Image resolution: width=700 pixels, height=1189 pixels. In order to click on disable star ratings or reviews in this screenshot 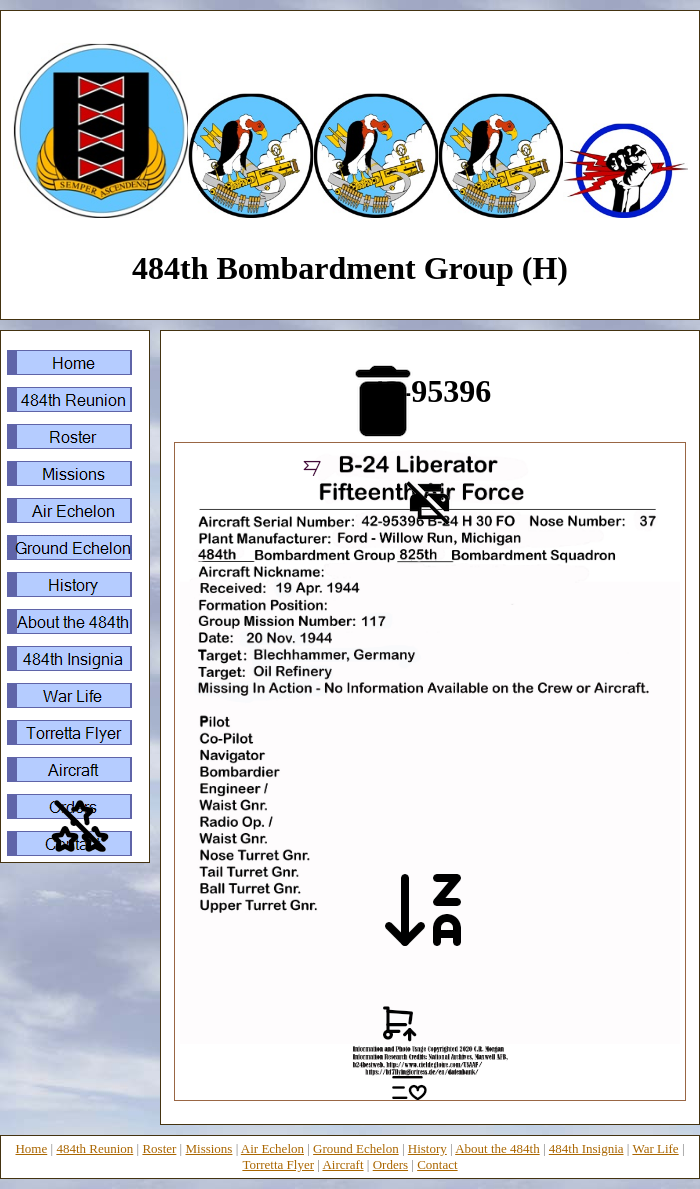, I will do `click(80, 826)`.